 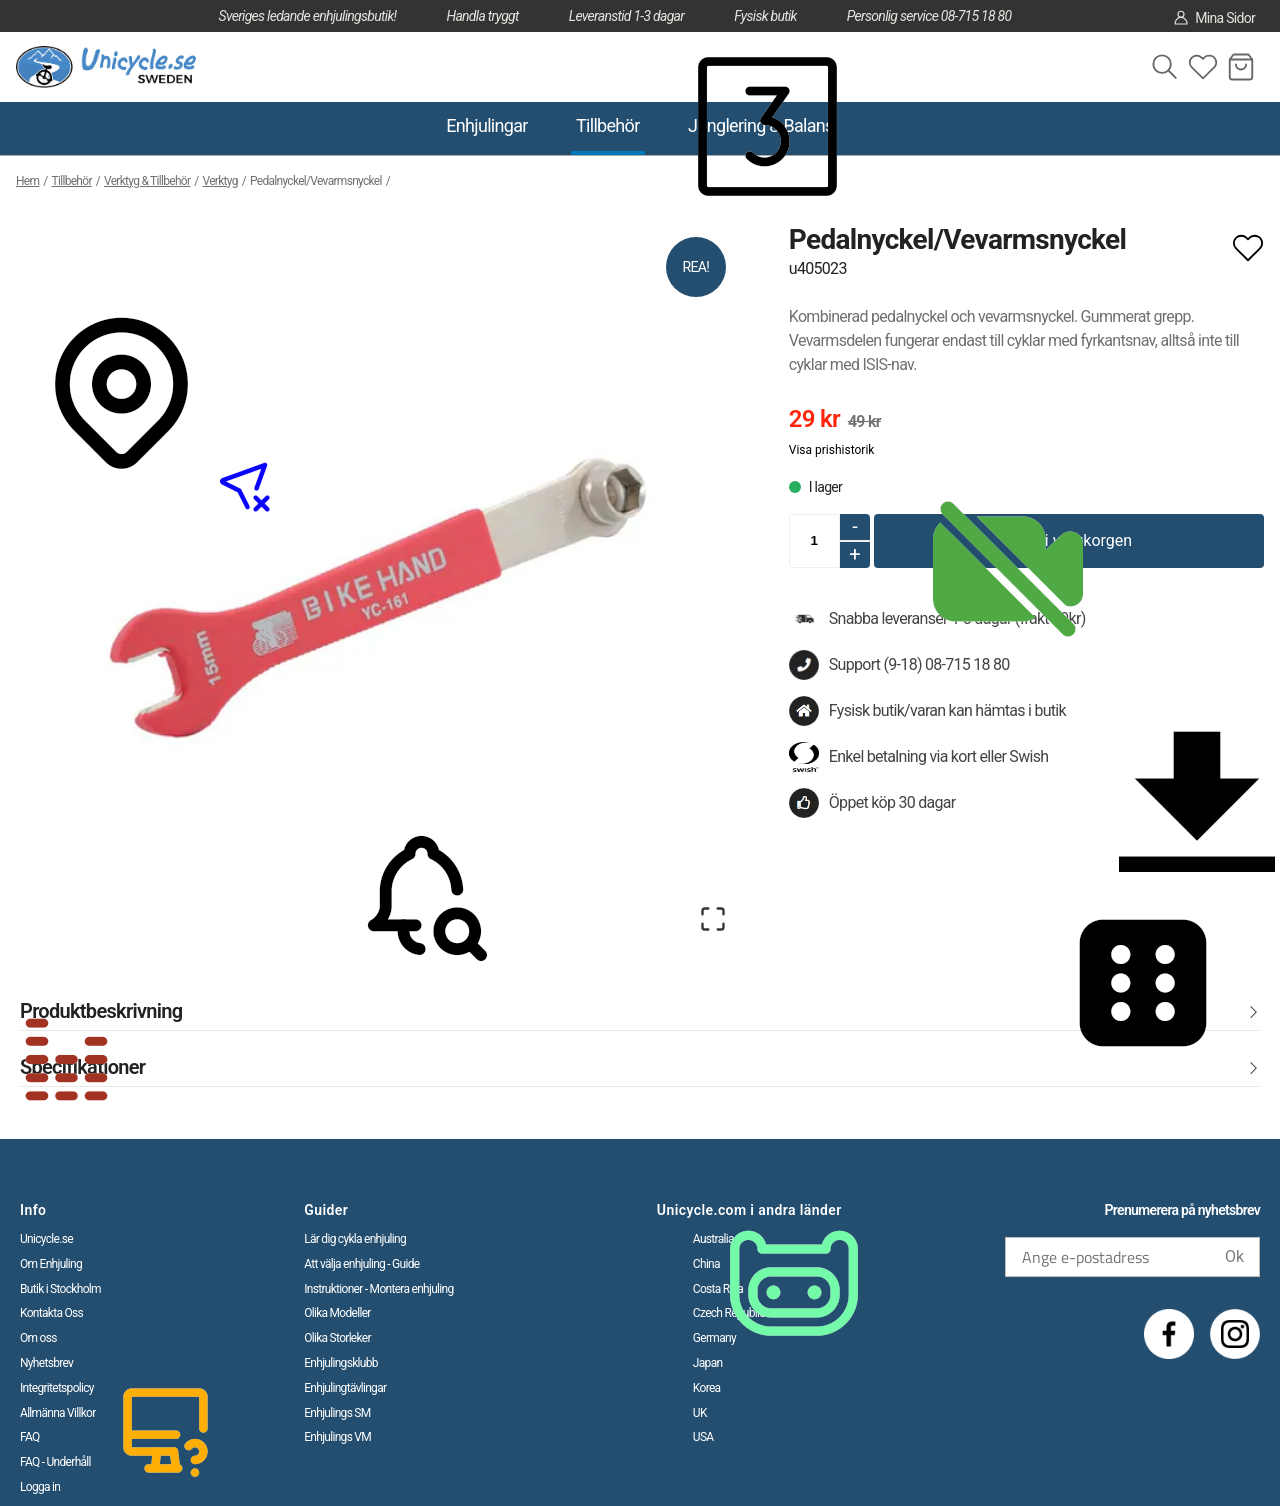 What do you see at coordinates (421, 895) in the screenshot?
I see `search through your notifications` at bounding box center [421, 895].